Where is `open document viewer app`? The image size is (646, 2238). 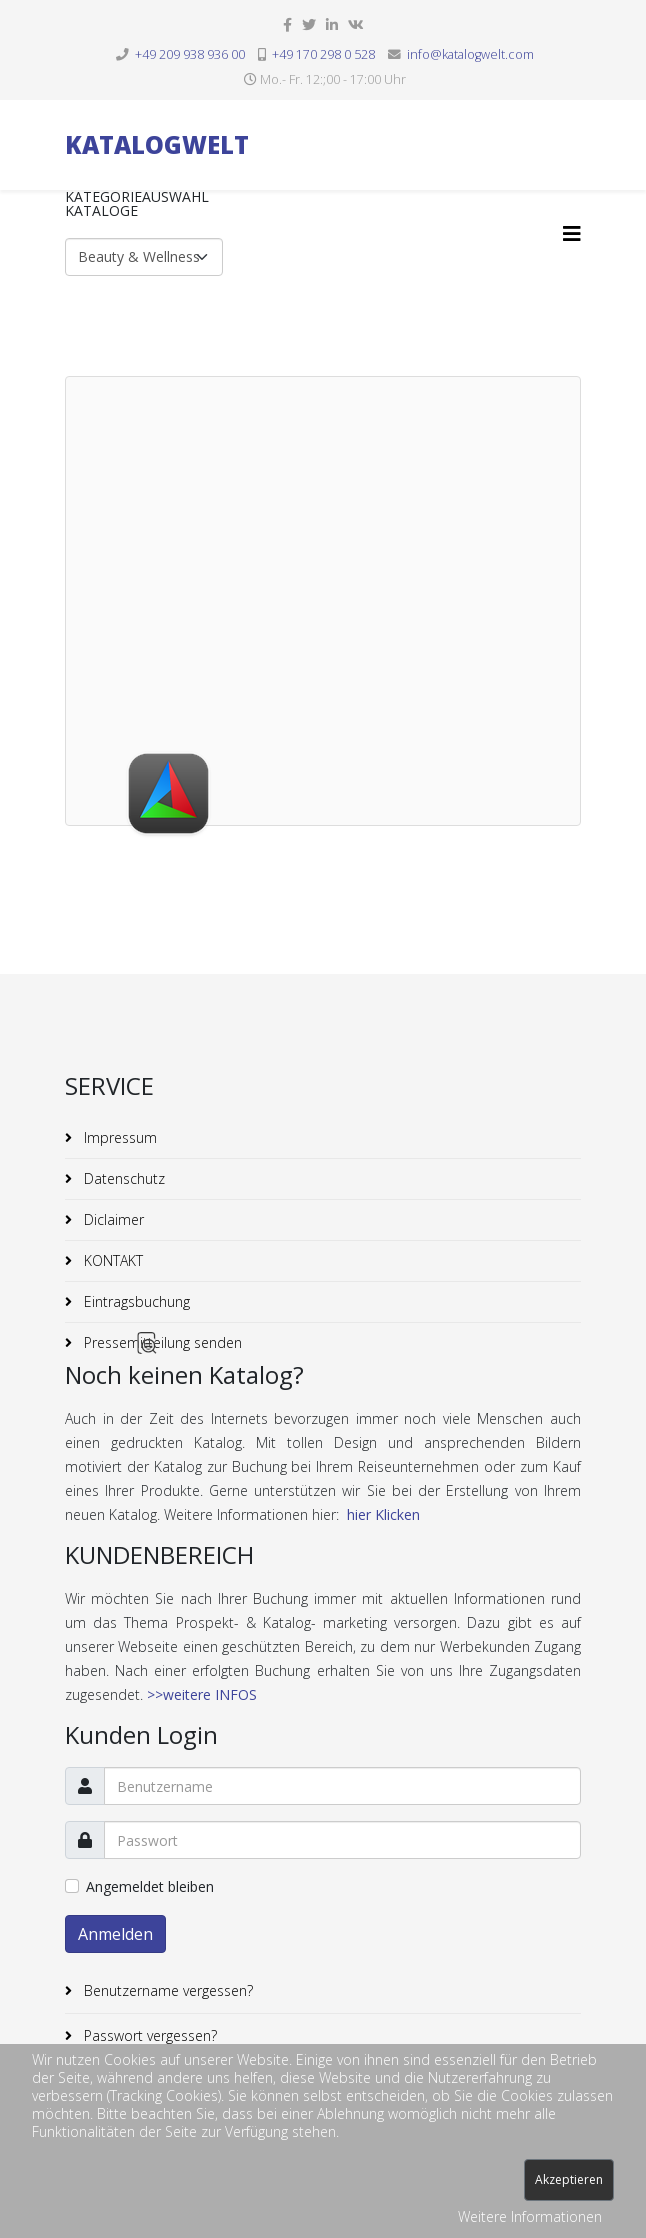 open document viewer app is located at coordinates (147, 1343).